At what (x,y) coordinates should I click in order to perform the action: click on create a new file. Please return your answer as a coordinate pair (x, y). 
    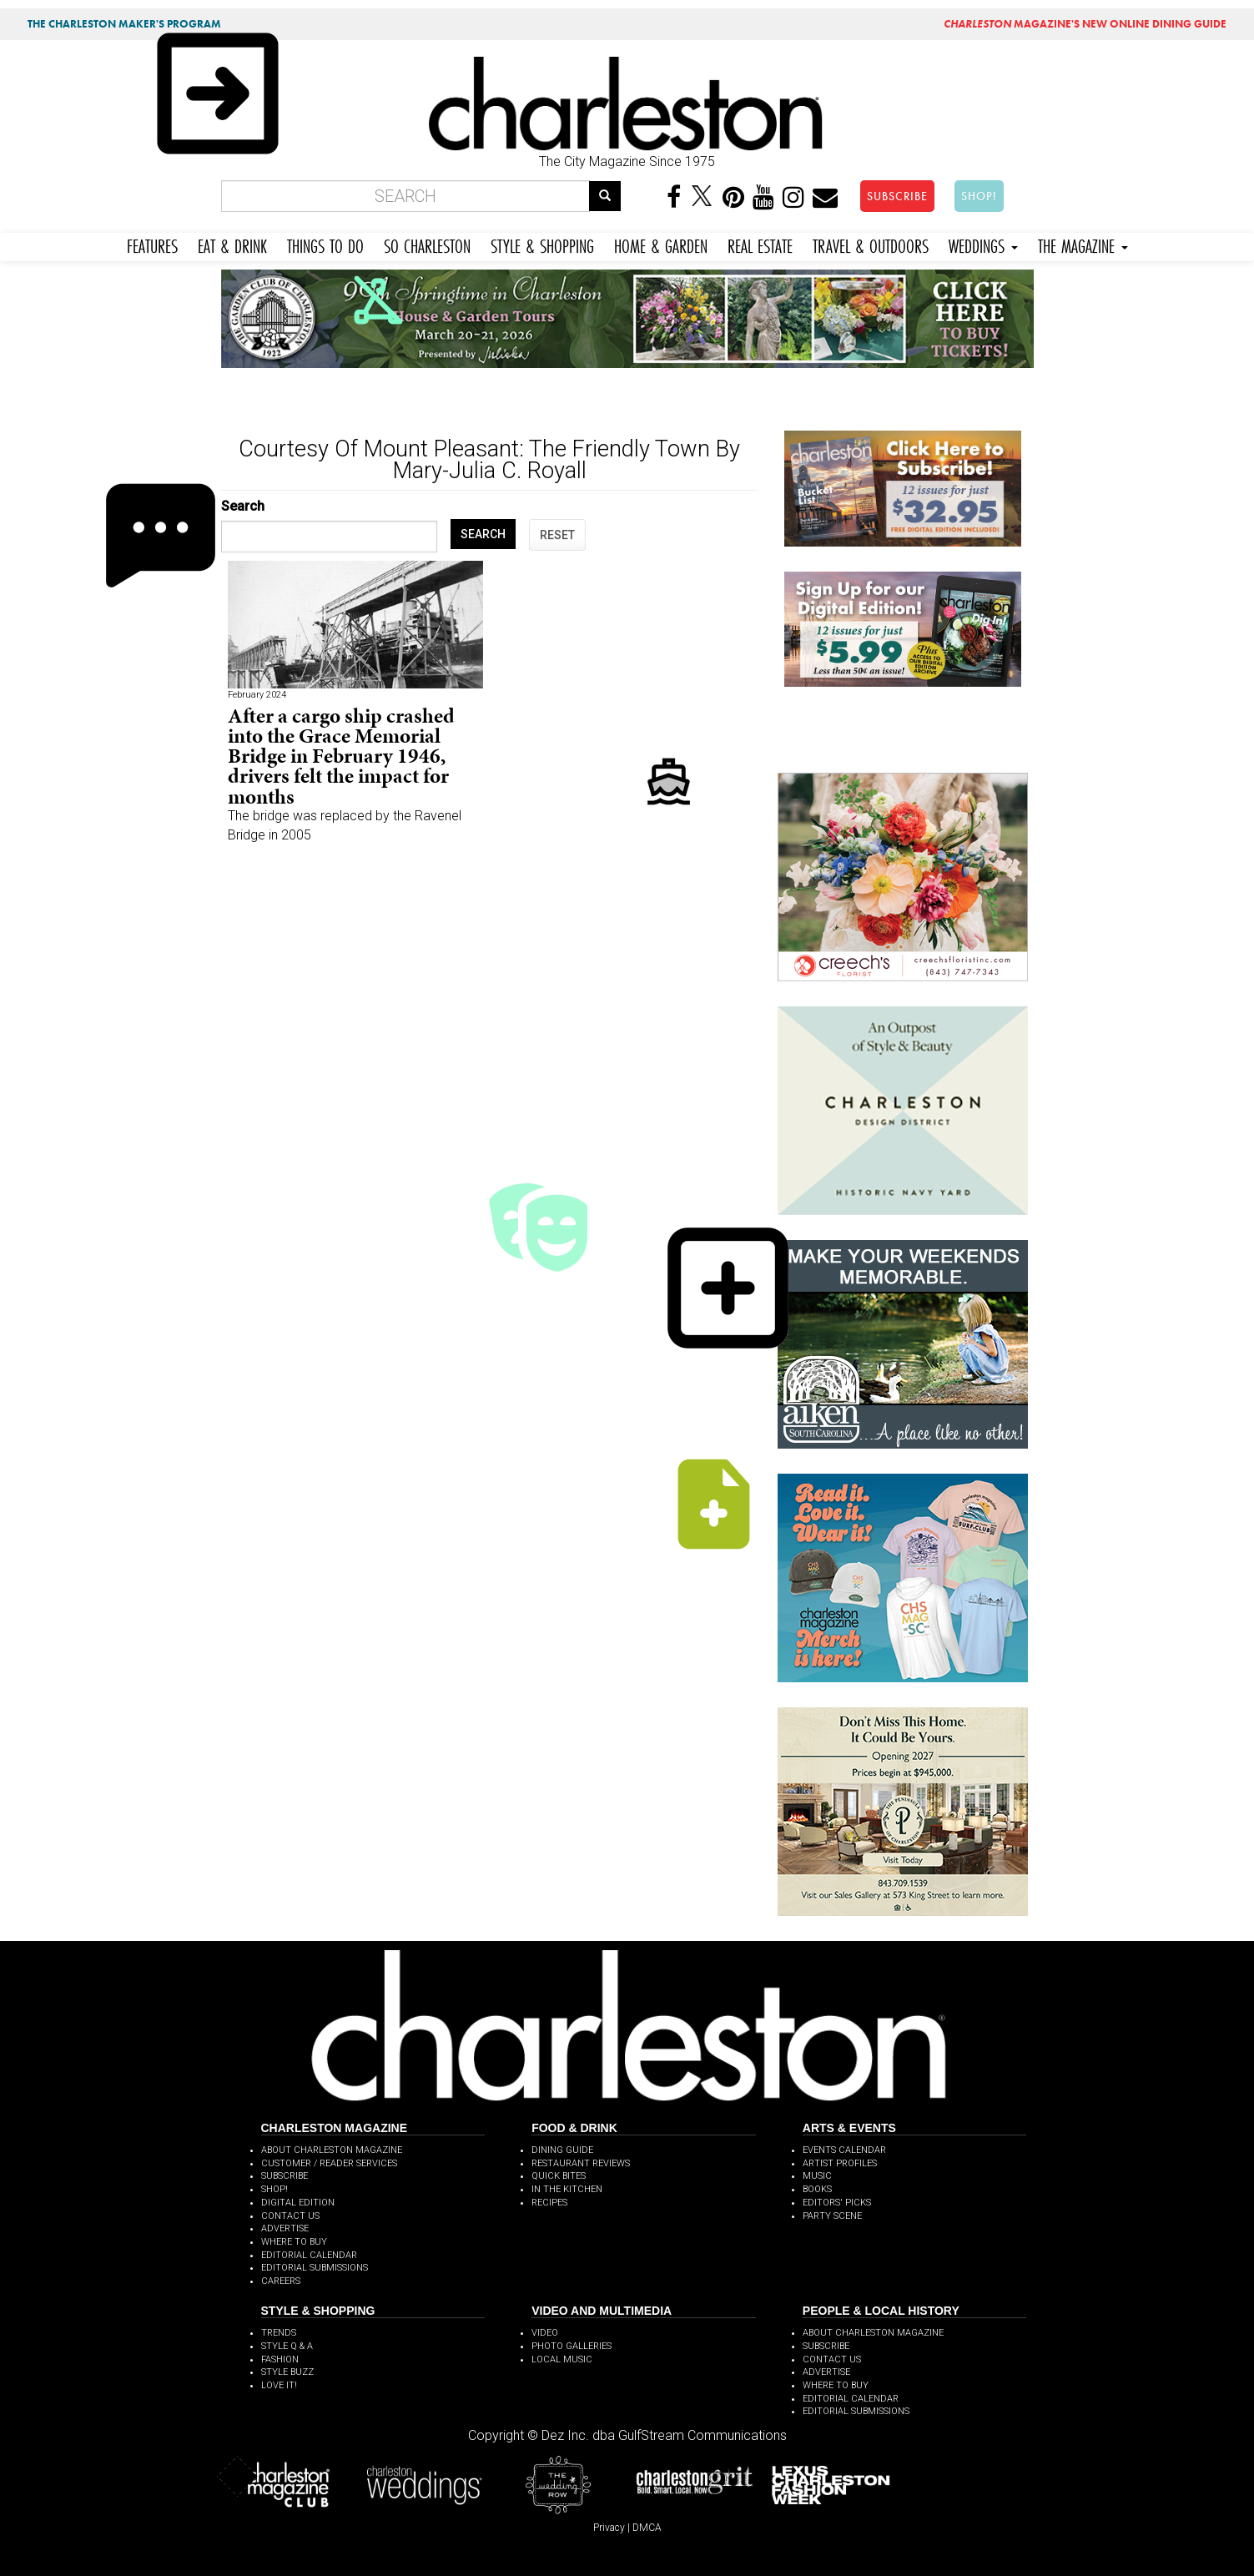
    Looking at the image, I should click on (713, 1504).